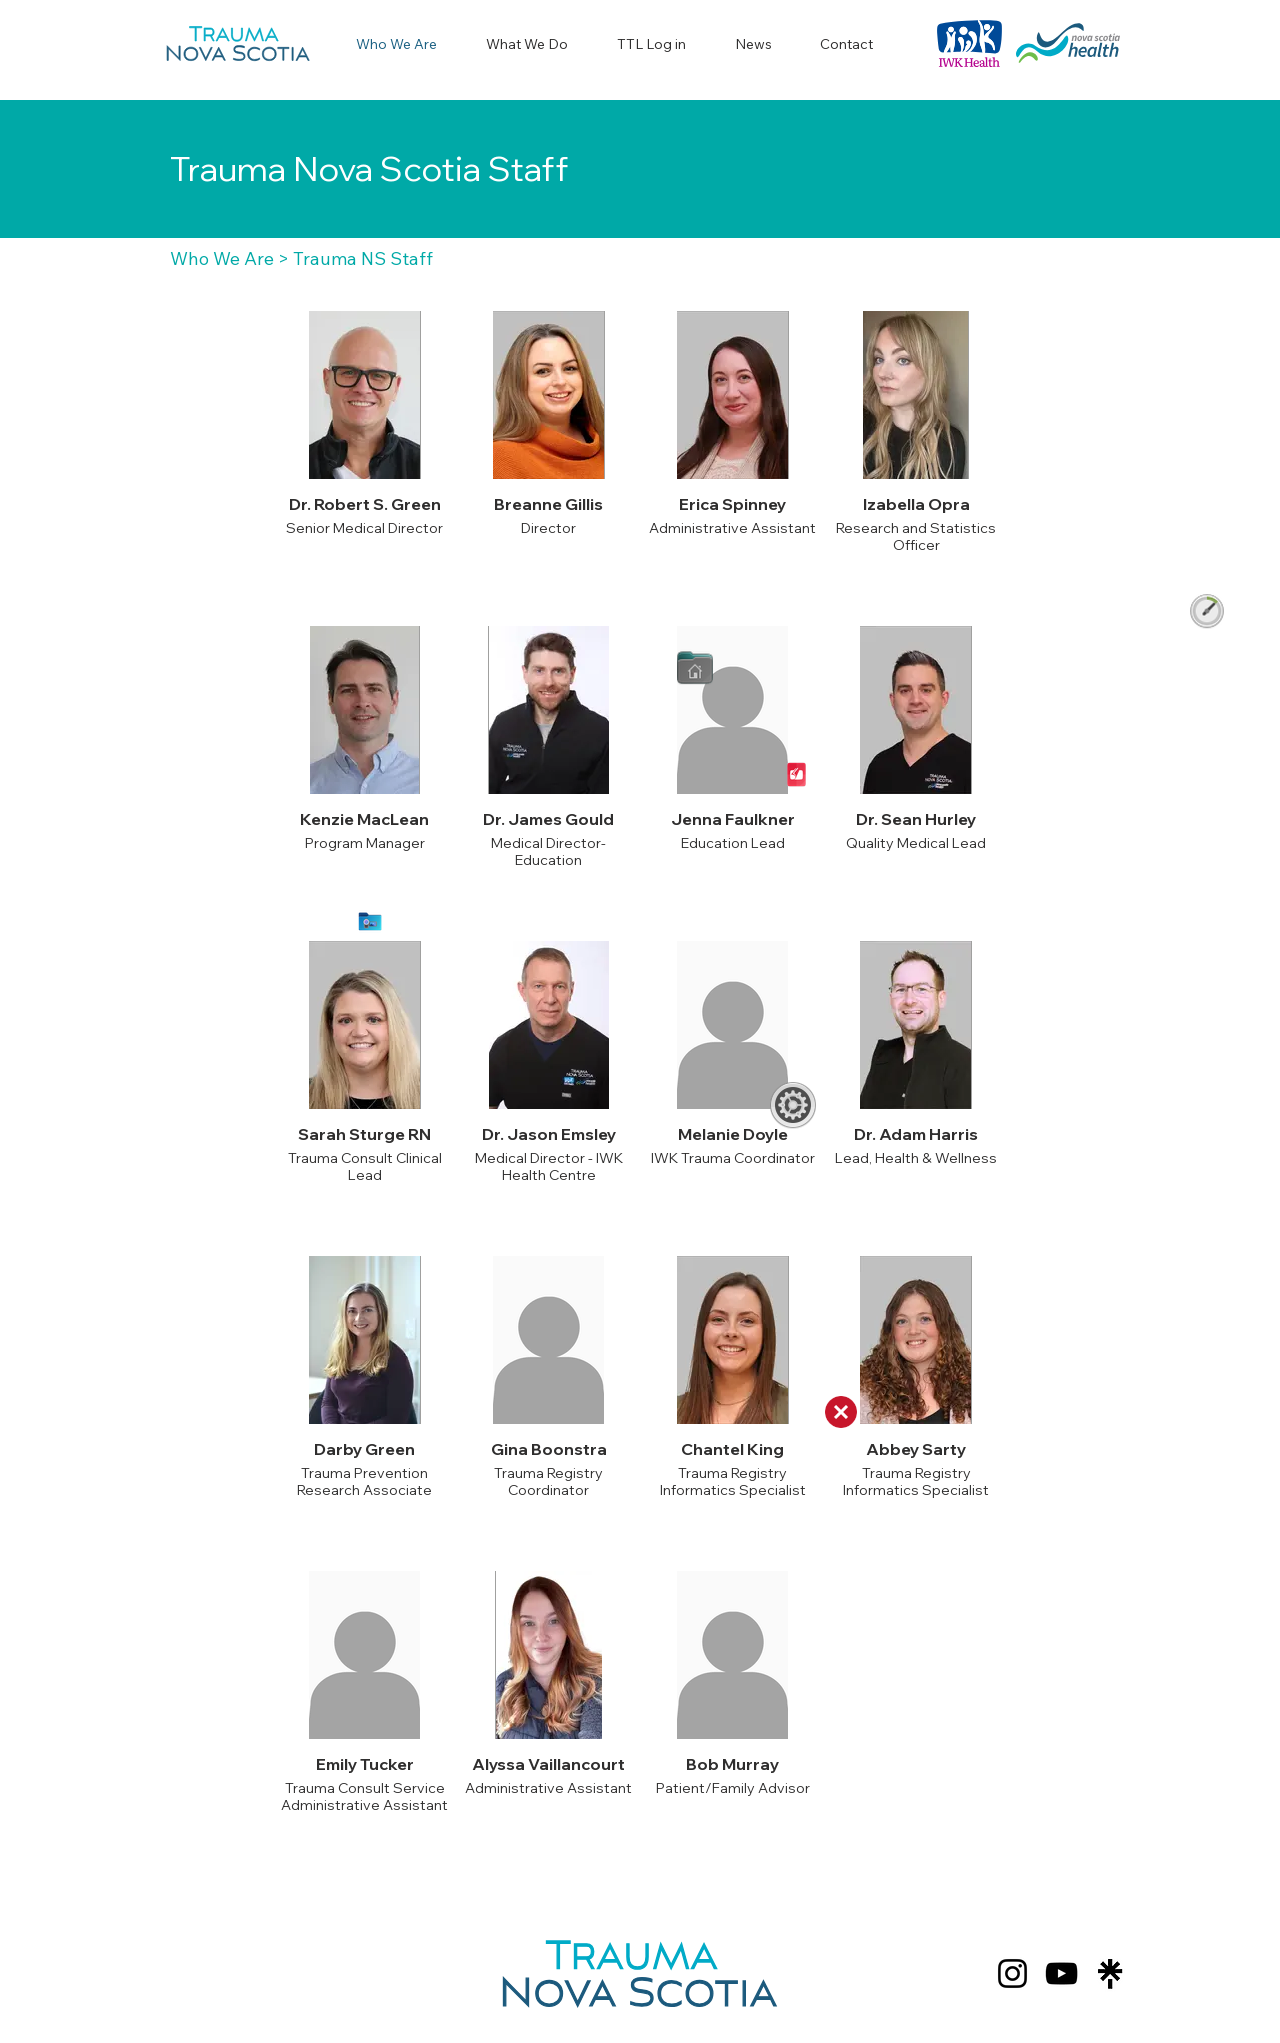 This screenshot has width=1280, height=2043. I want to click on open video recordings folder, so click(370, 922).